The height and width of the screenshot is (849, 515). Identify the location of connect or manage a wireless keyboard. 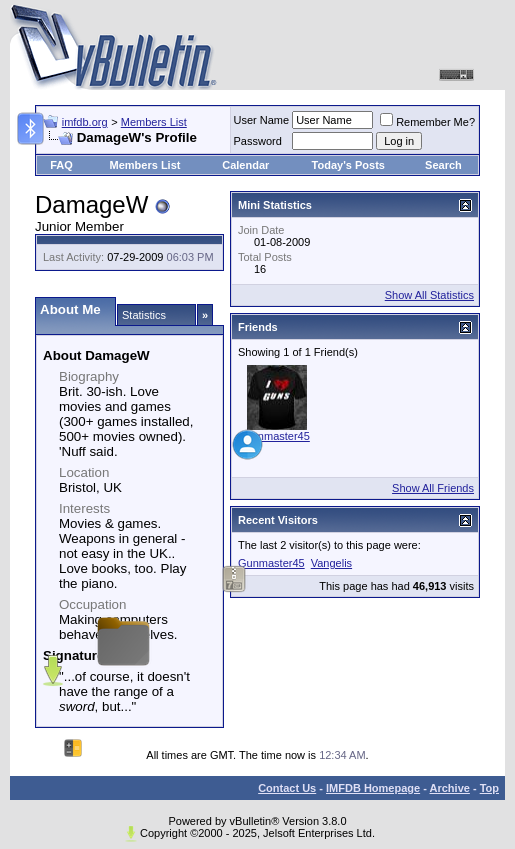
(456, 74).